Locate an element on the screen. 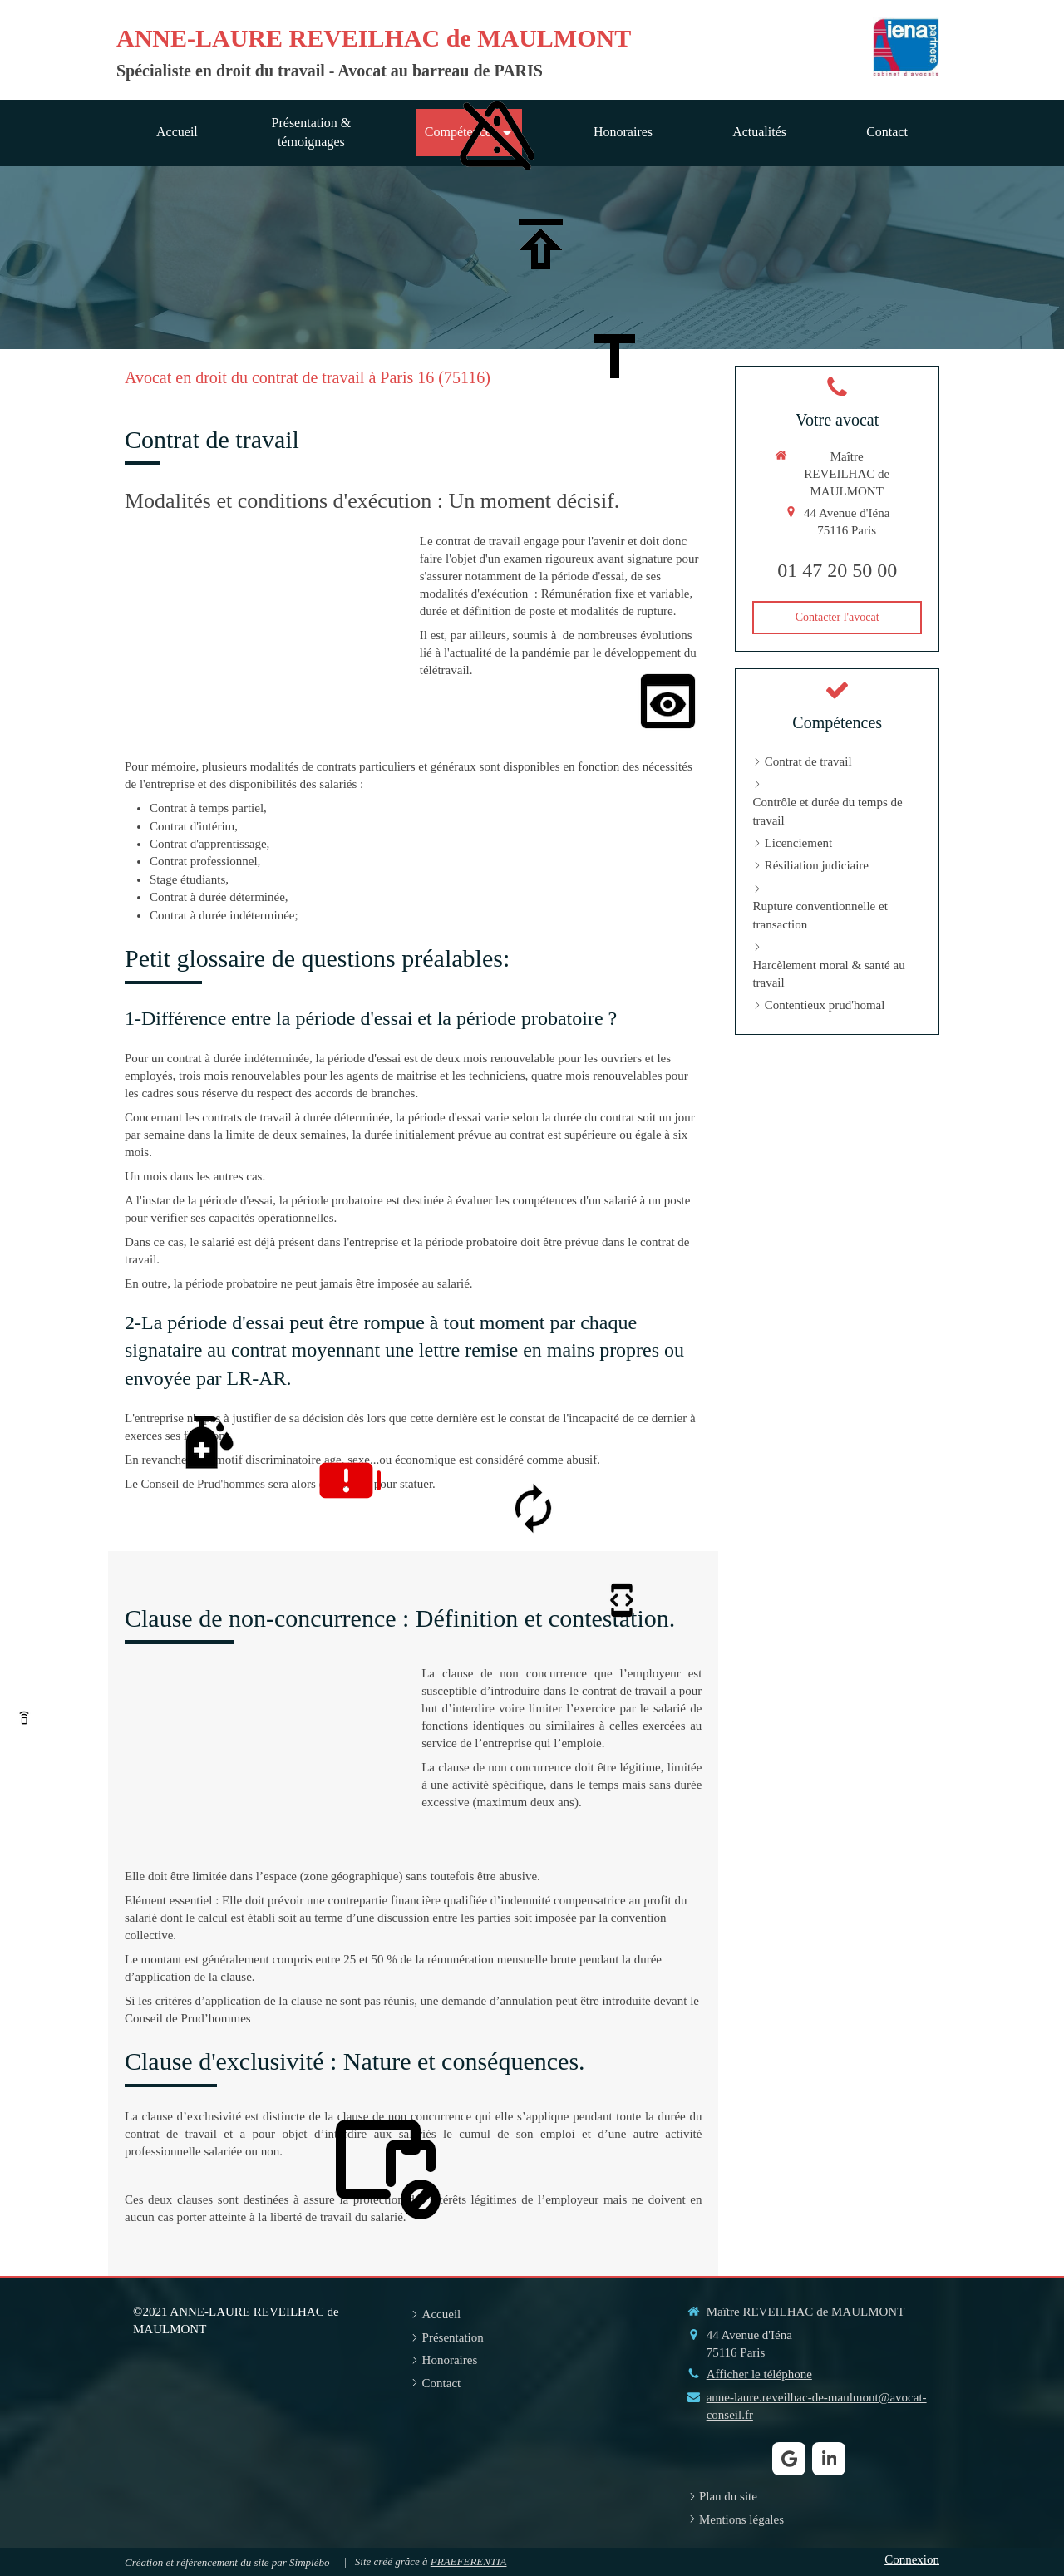 This screenshot has width=1064, height=2576. access hand sanitizer station location is located at coordinates (207, 1442).